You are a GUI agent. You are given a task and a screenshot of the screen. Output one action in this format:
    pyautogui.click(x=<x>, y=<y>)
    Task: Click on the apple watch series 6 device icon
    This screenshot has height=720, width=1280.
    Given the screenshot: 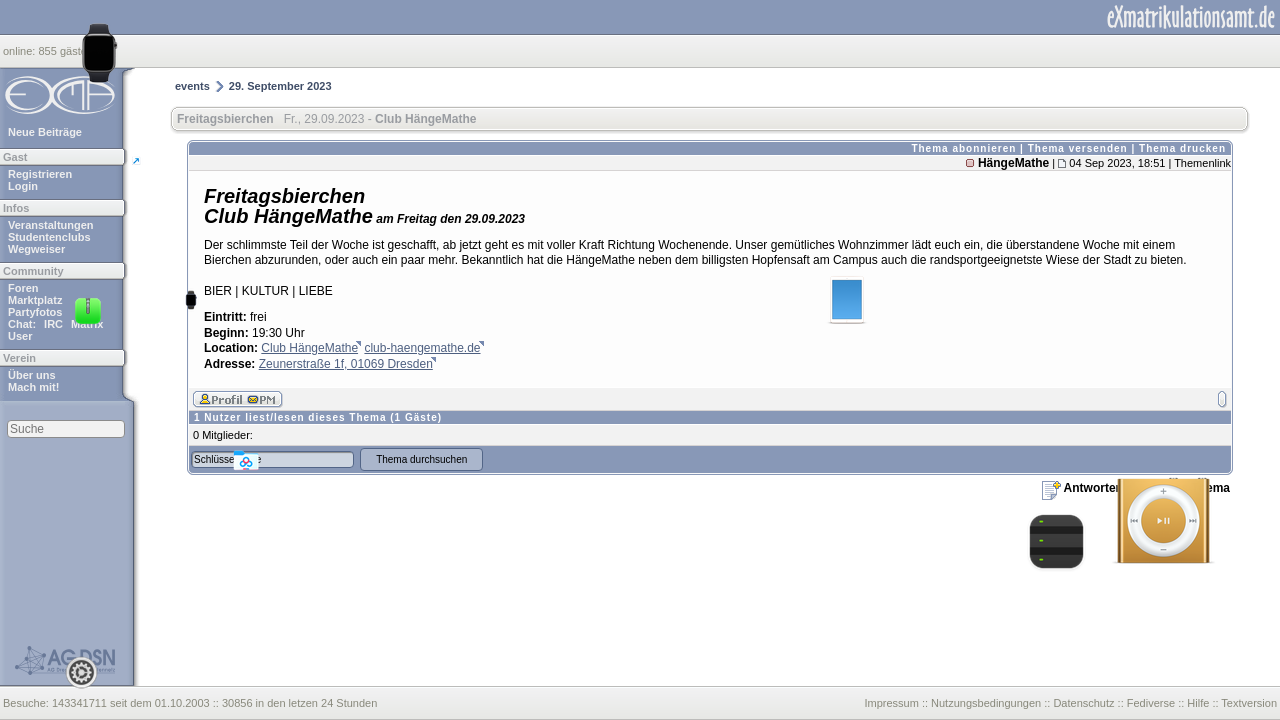 What is the action you would take?
    pyautogui.click(x=191, y=300)
    